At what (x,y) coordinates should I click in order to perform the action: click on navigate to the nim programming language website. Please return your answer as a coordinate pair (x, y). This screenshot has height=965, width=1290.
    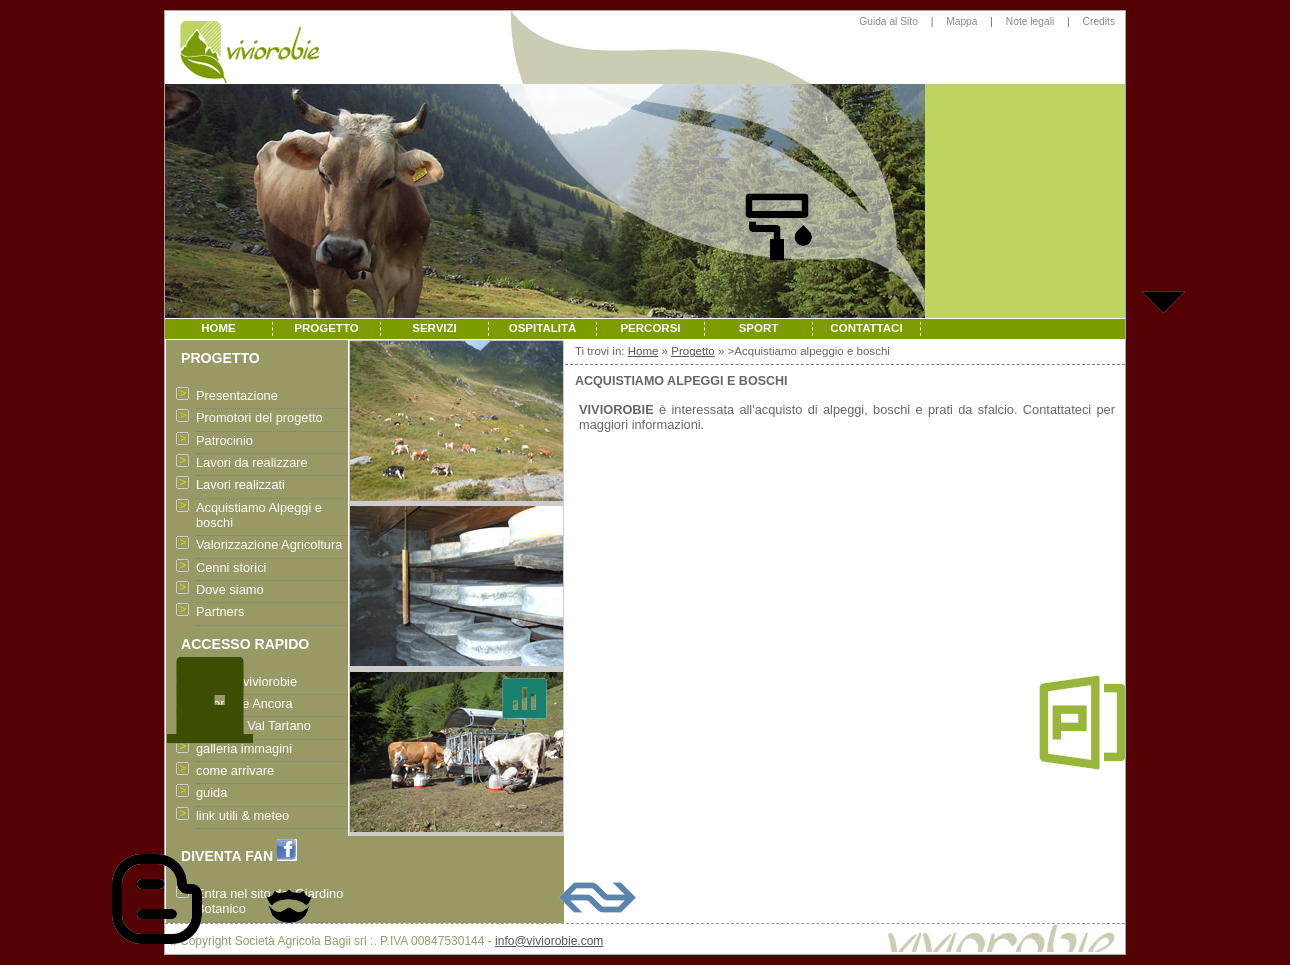
    Looking at the image, I should click on (289, 906).